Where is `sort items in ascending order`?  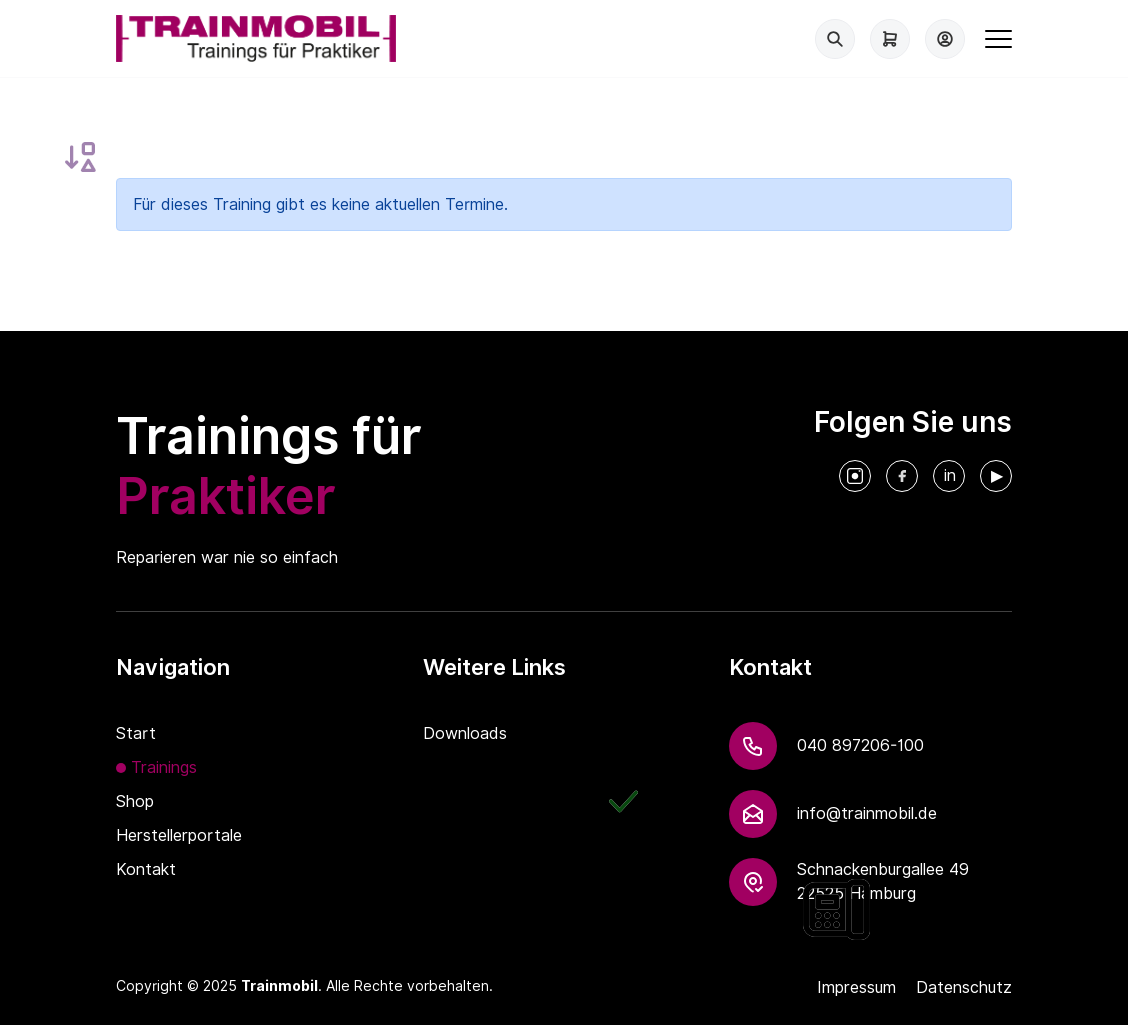
sort items in ascending order is located at coordinates (80, 157).